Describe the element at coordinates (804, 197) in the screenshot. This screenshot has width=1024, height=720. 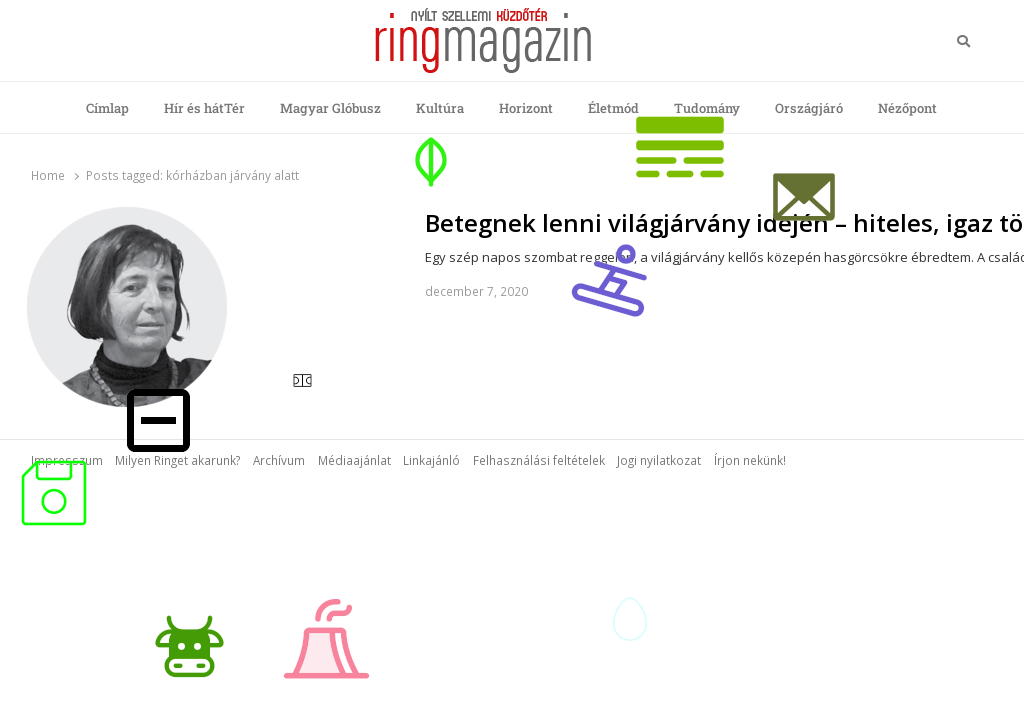
I see `access your email inbox` at that location.